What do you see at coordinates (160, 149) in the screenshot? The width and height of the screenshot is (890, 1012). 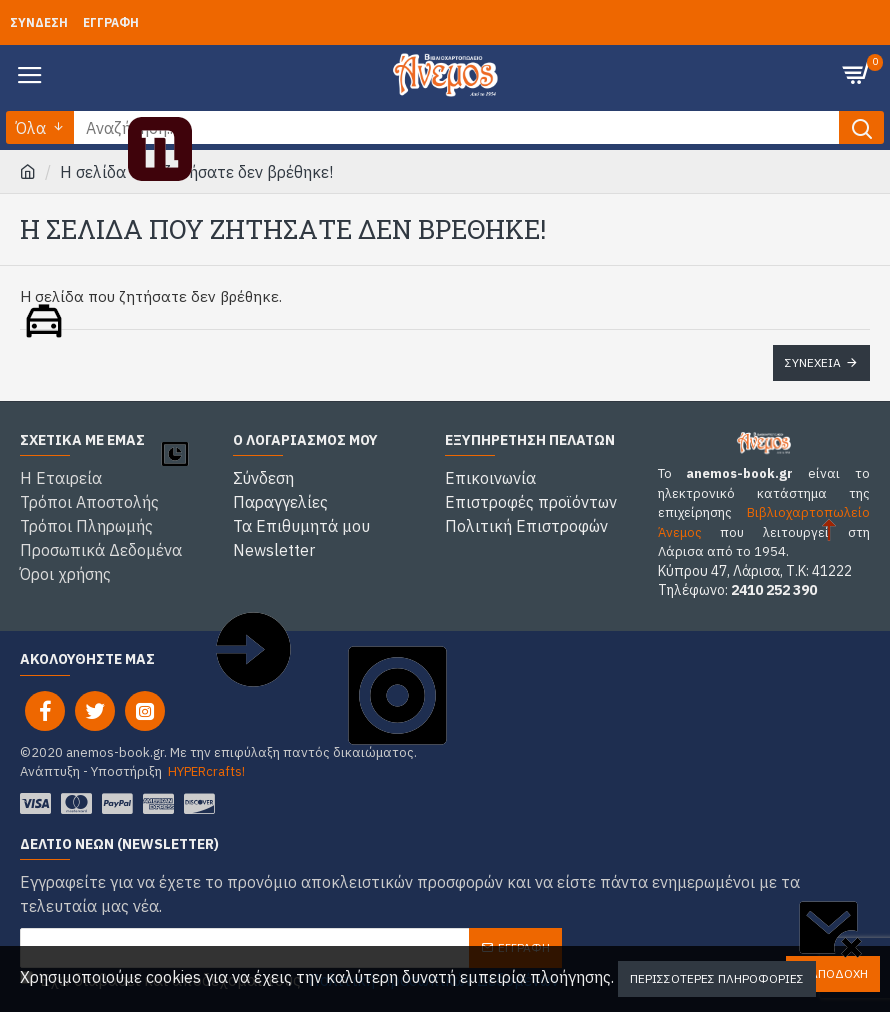 I see `netcup web hosting service logo` at bounding box center [160, 149].